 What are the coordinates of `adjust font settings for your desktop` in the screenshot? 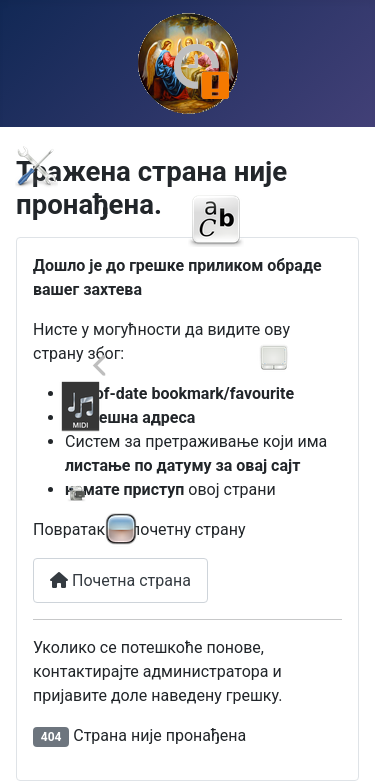 It's located at (216, 219).